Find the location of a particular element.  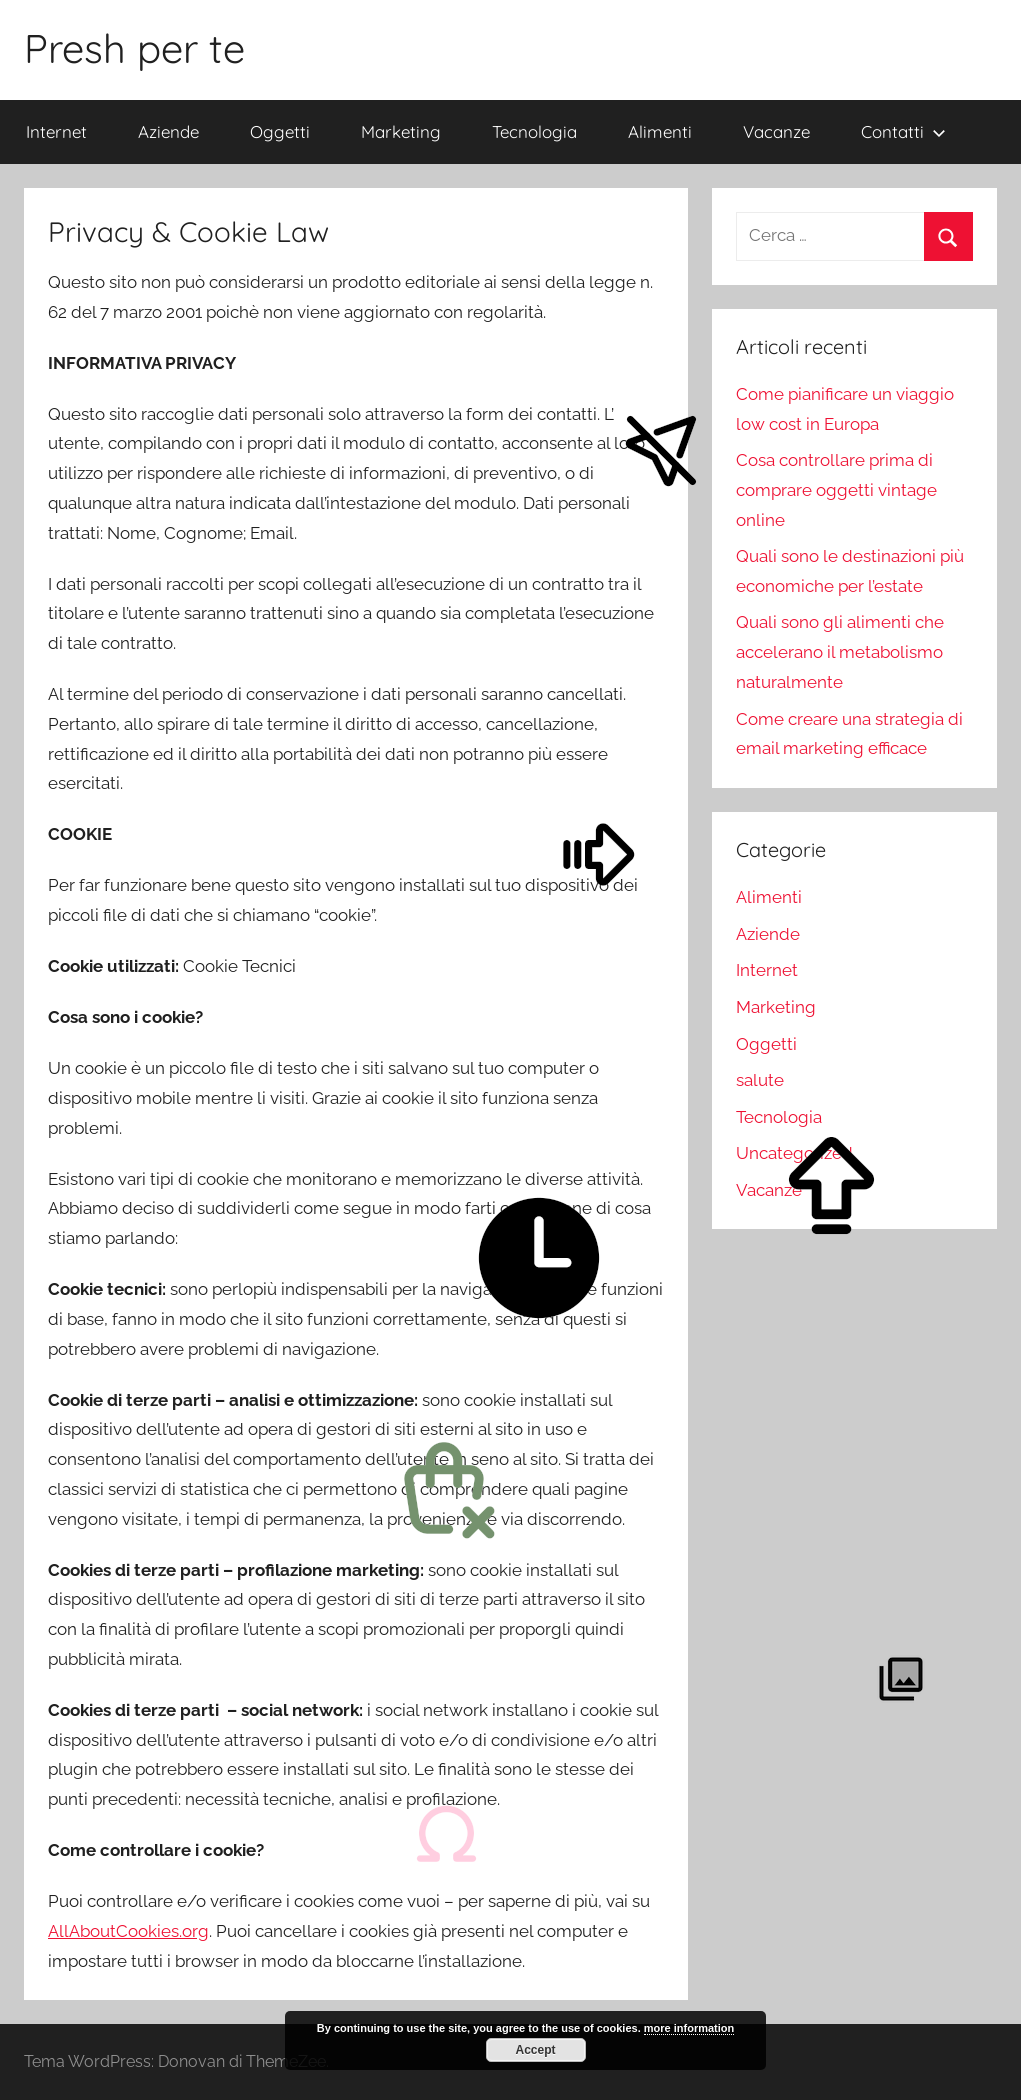

location services disabled is located at coordinates (661, 450).